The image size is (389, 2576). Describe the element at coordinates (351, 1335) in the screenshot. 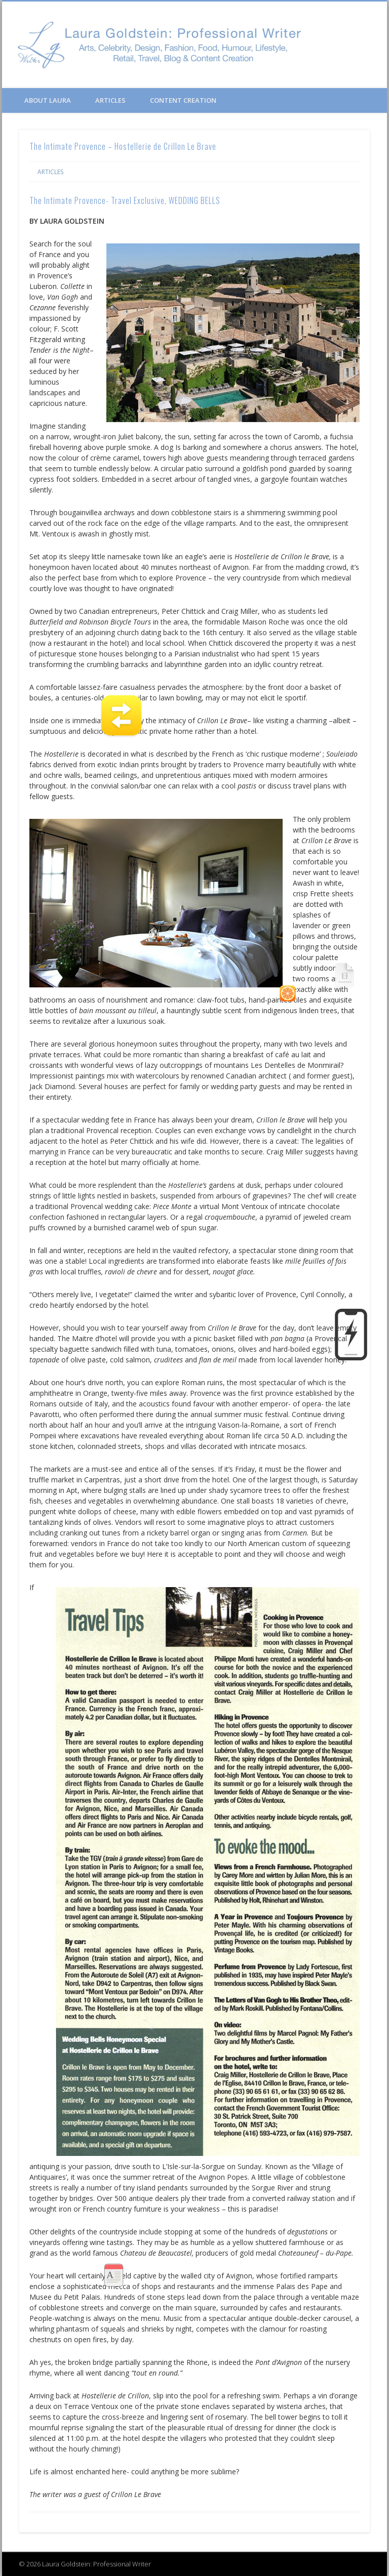

I see `view phone battery status` at that location.